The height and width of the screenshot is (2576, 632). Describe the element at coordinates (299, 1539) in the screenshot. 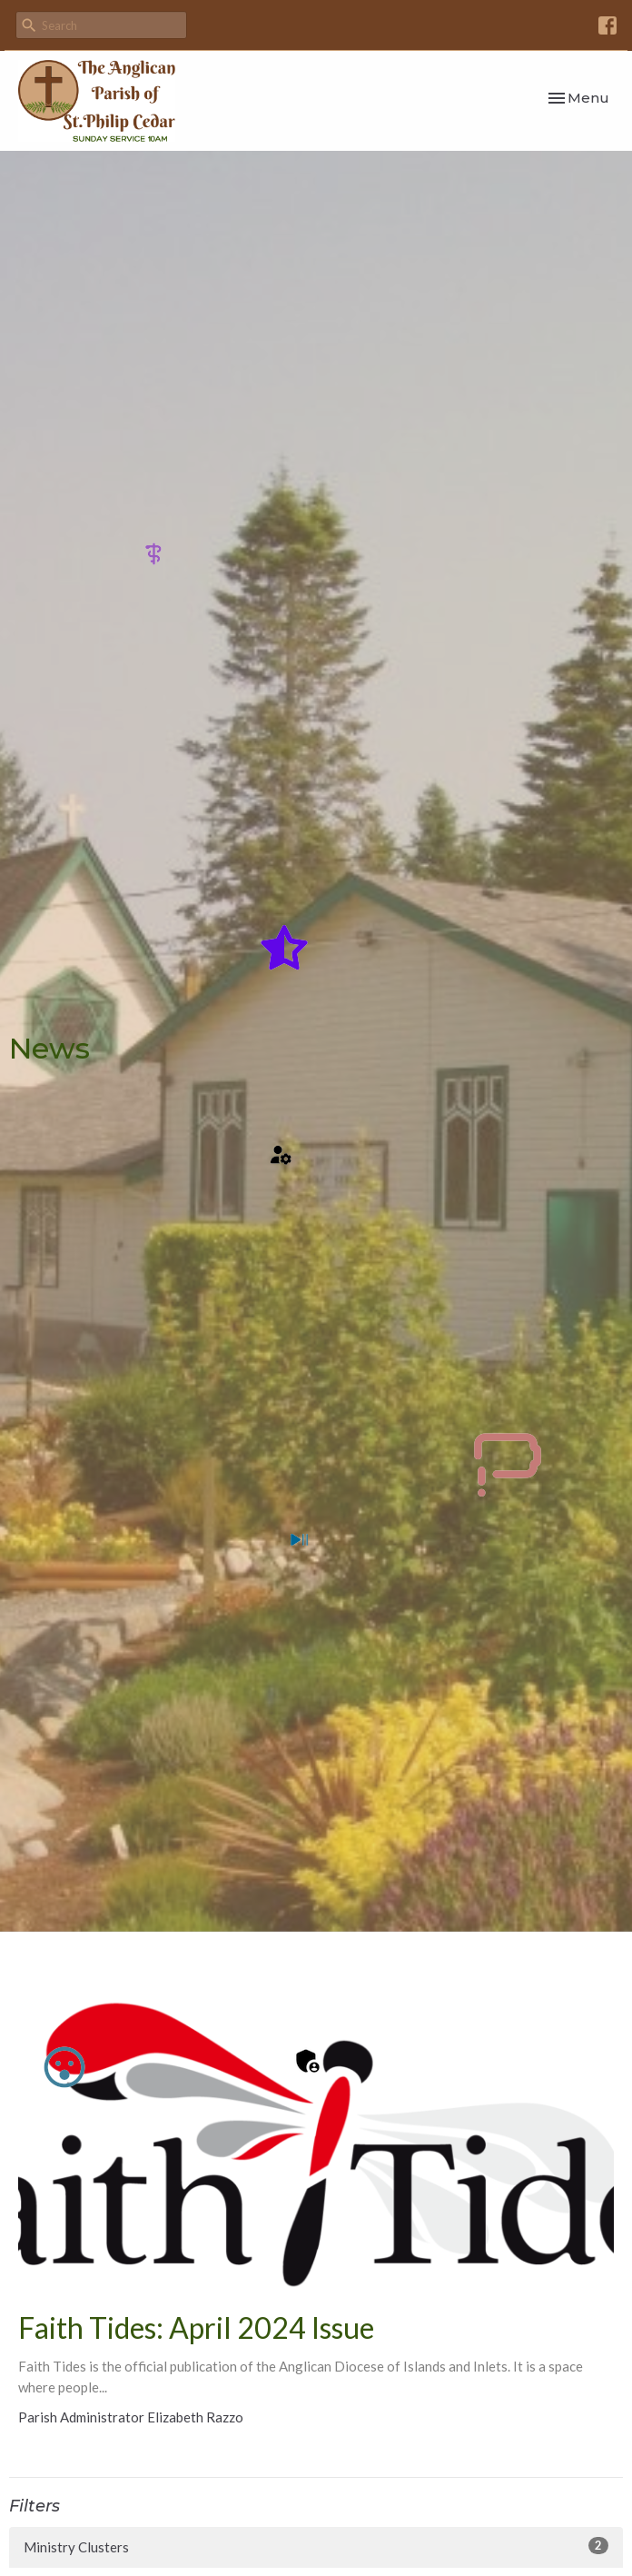

I see `toggle between play and pause for media` at that location.